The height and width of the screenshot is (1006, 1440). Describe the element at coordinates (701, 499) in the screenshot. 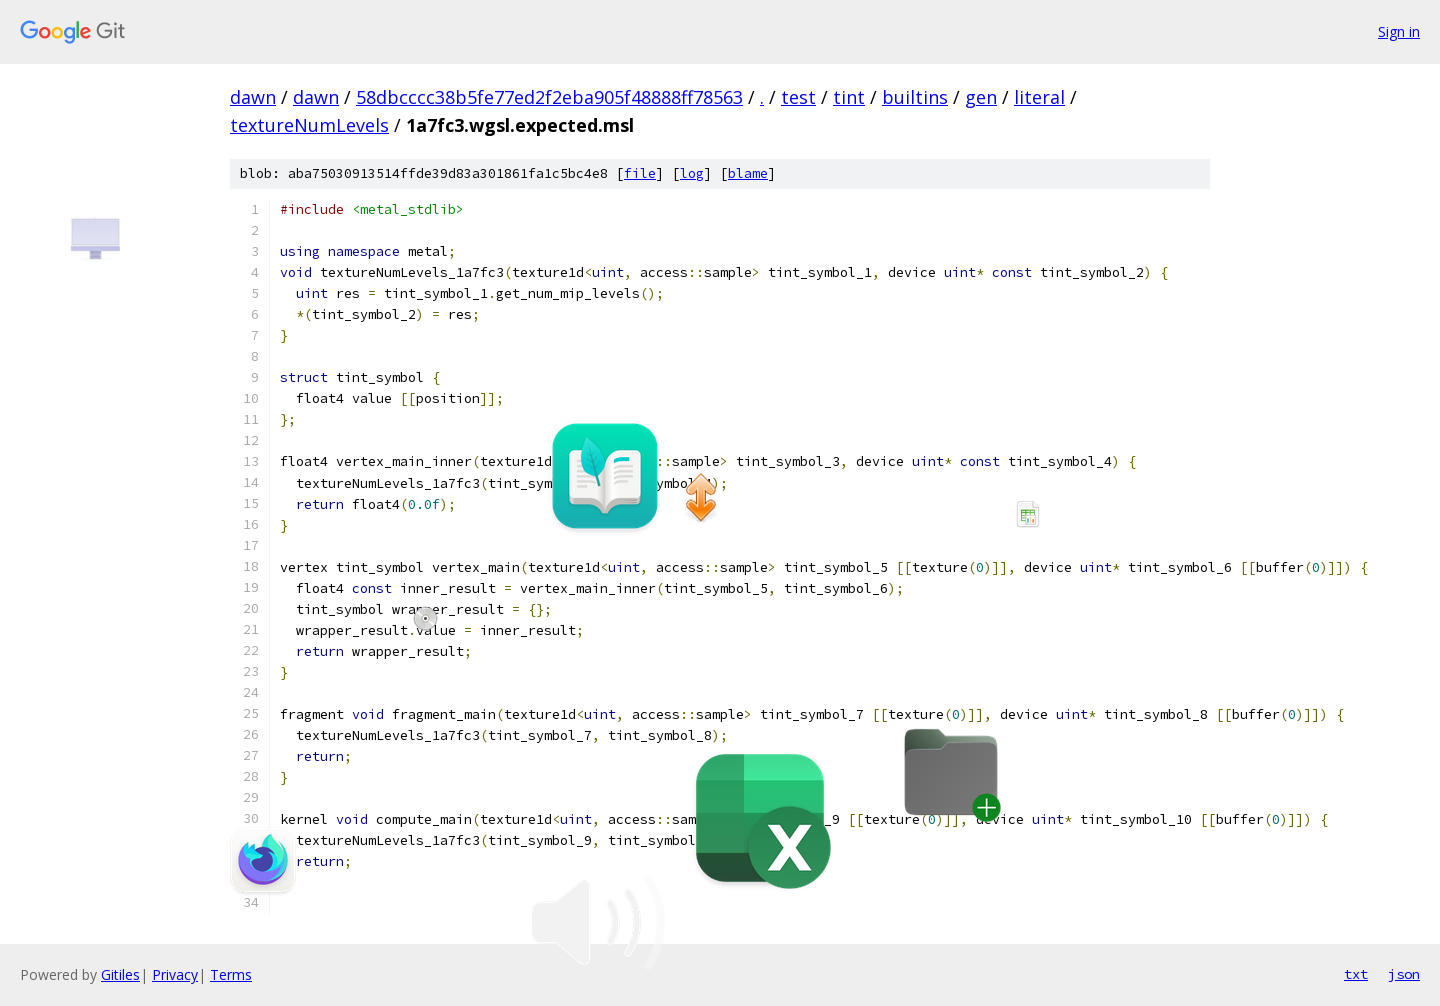

I see `flip object vertically` at that location.